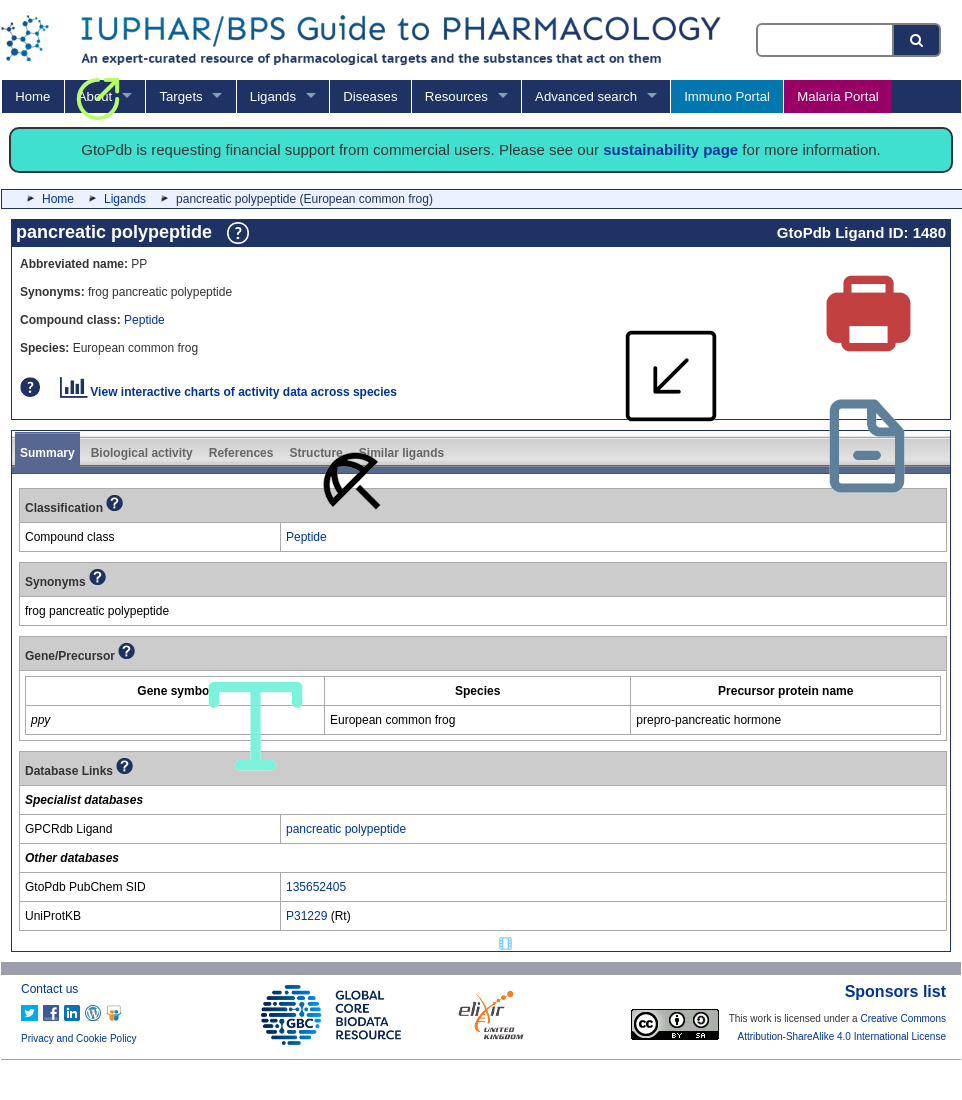 The width and height of the screenshot is (962, 1100). I want to click on remove or delete a file, so click(867, 446).